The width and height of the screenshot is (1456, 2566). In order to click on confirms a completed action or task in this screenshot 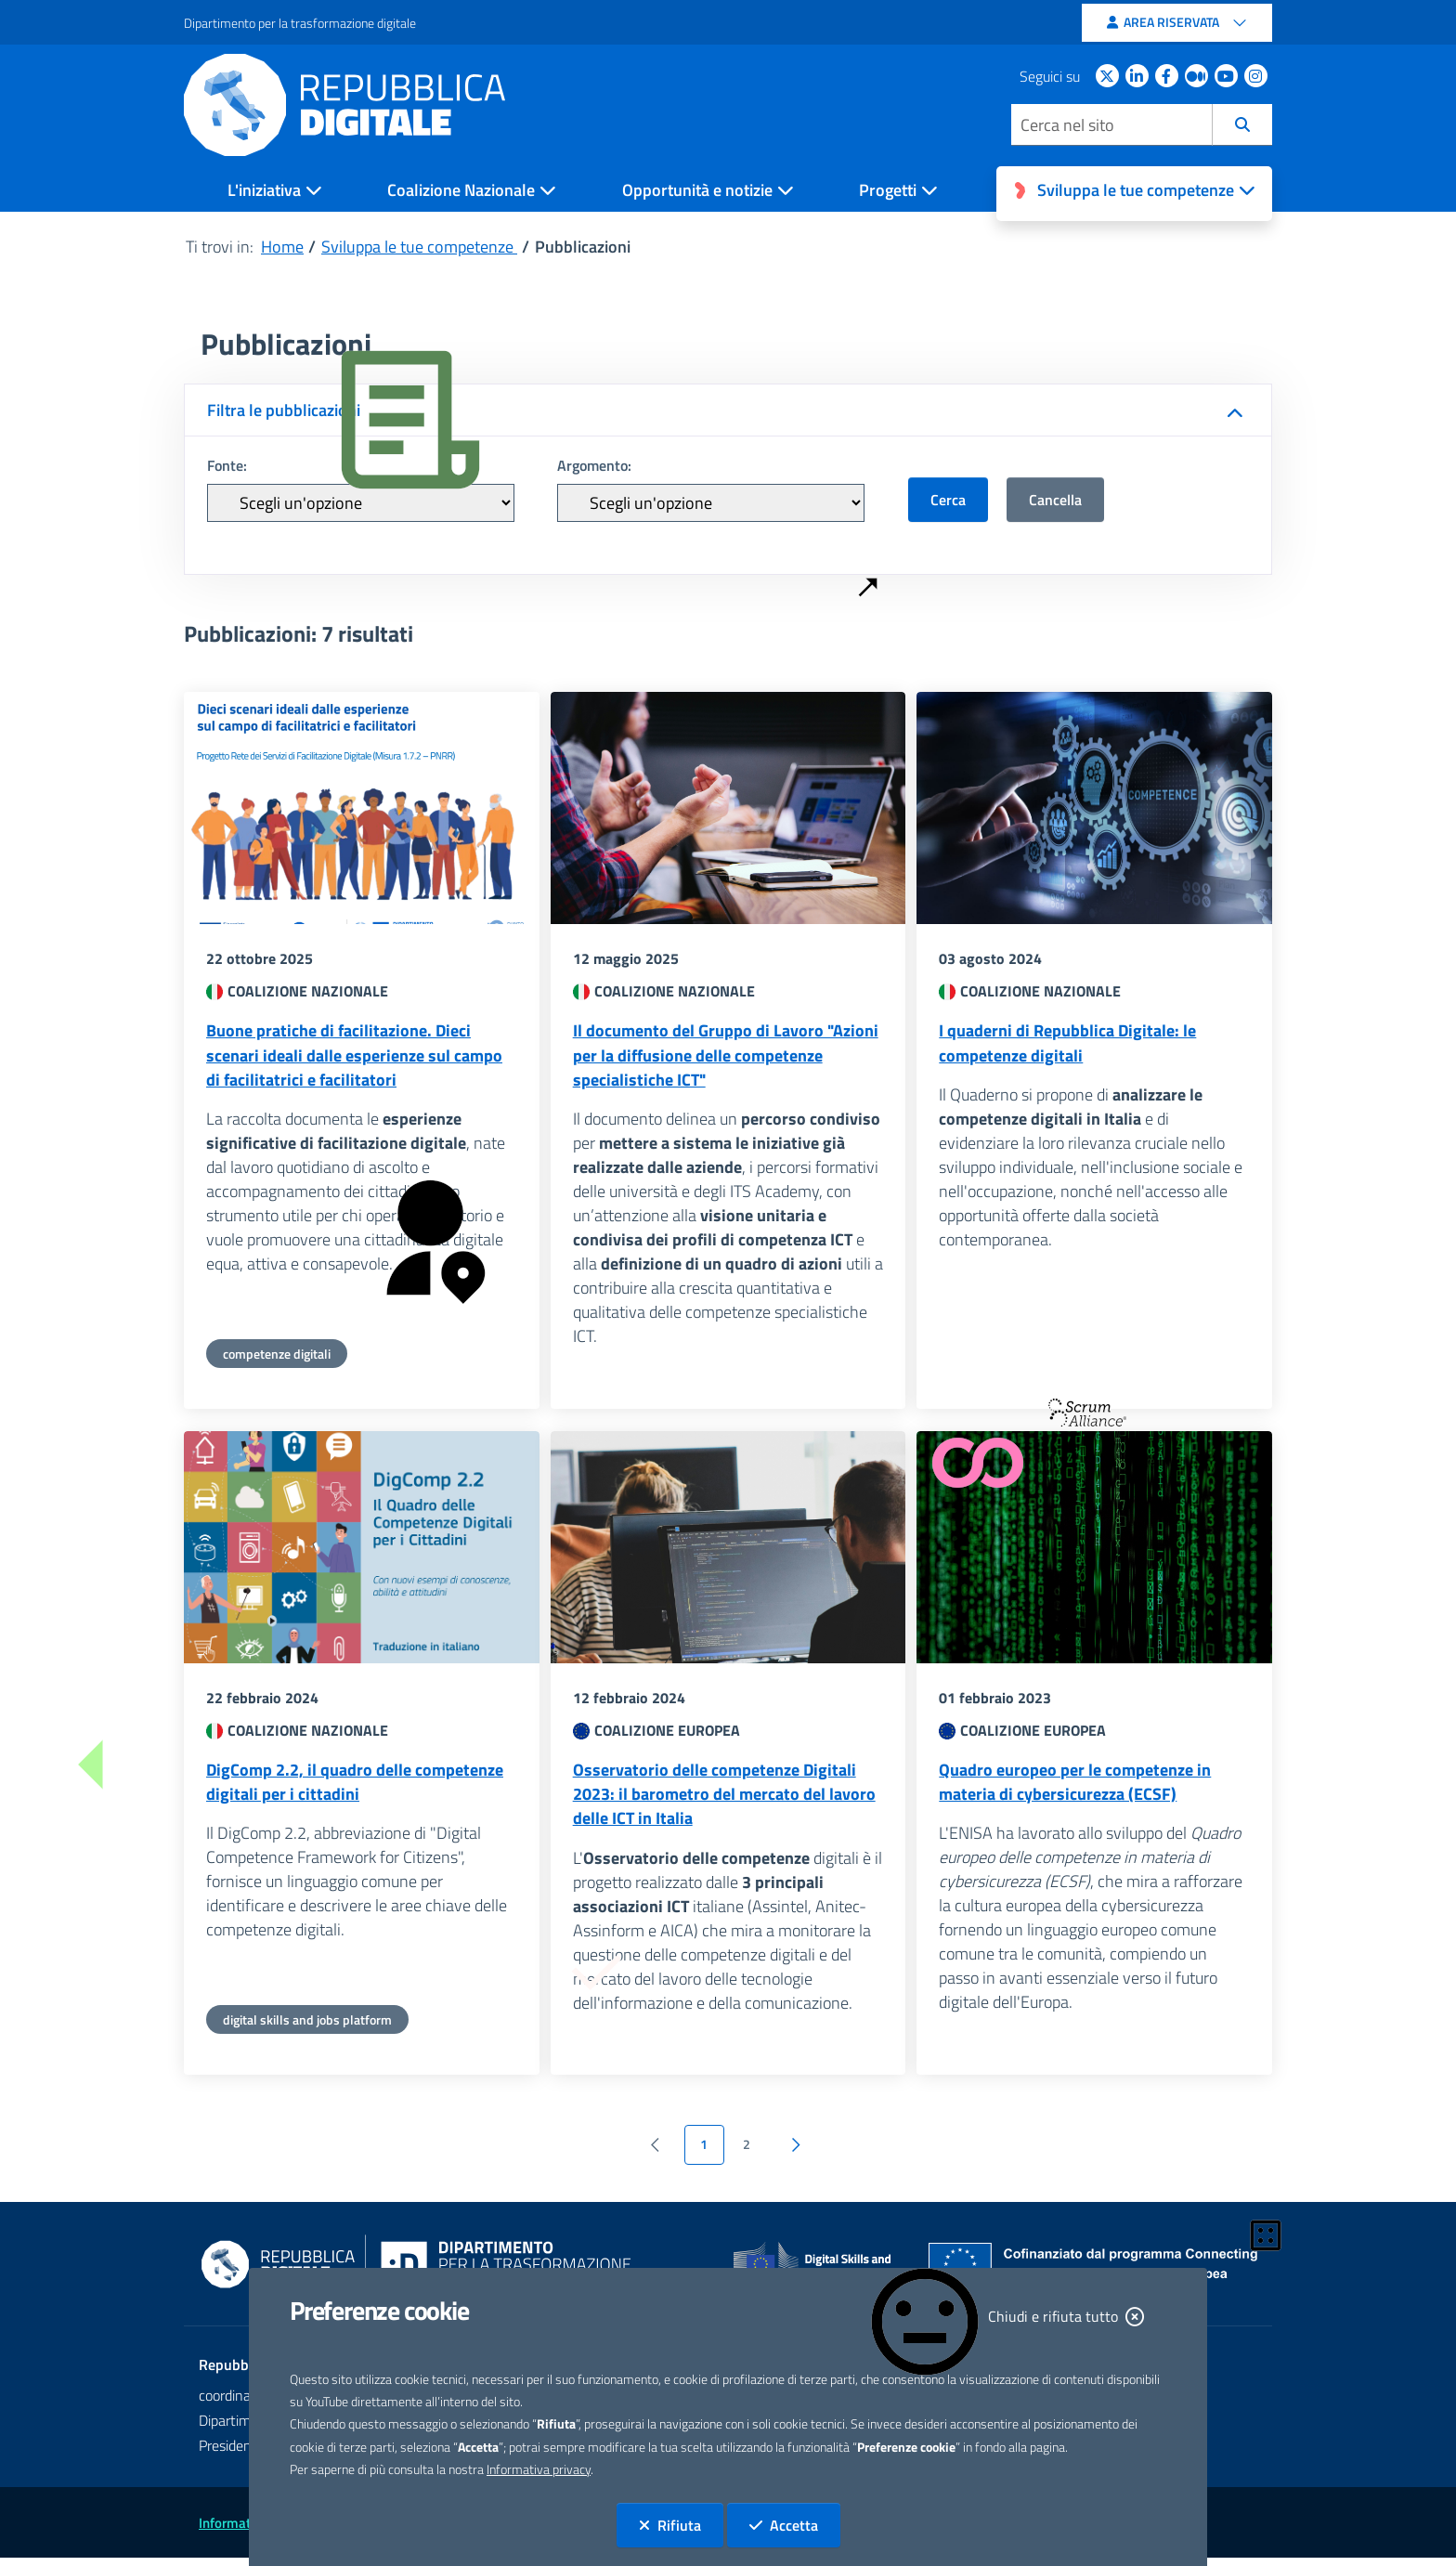, I will do `click(596, 1973)`.